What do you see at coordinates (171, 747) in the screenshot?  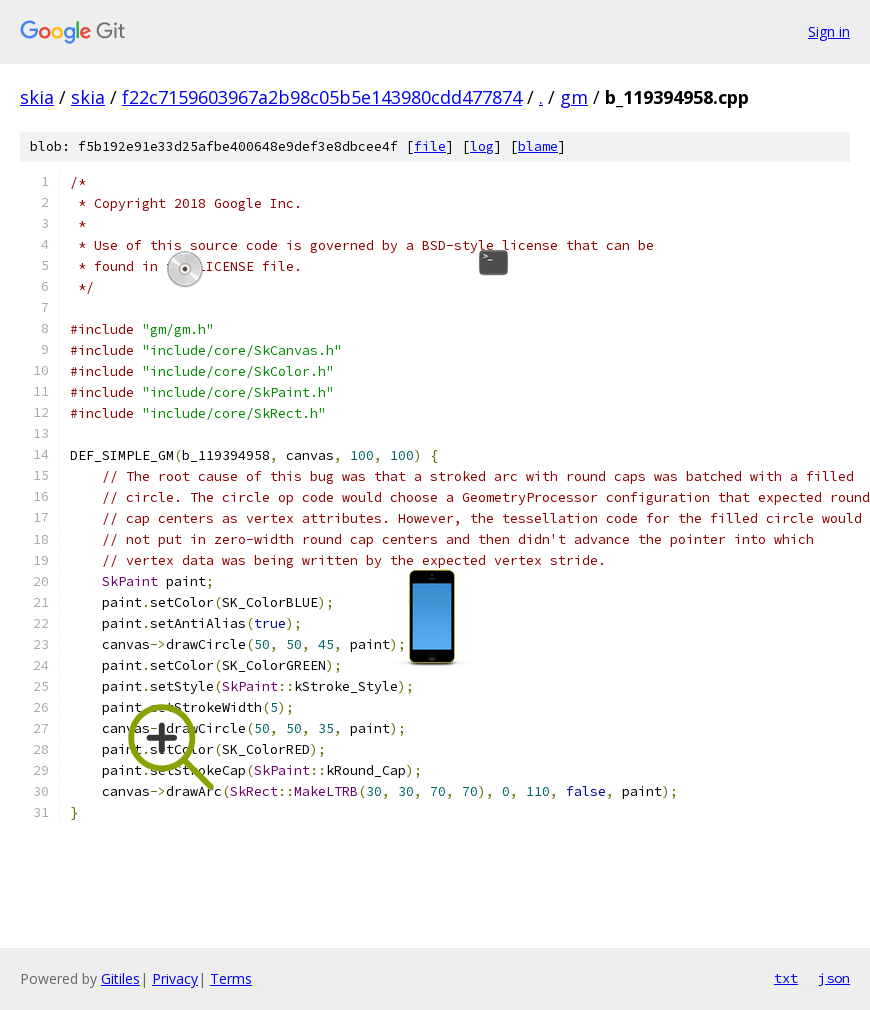 I see `zoom in or increase magnification` at bounding box center [171, 747].